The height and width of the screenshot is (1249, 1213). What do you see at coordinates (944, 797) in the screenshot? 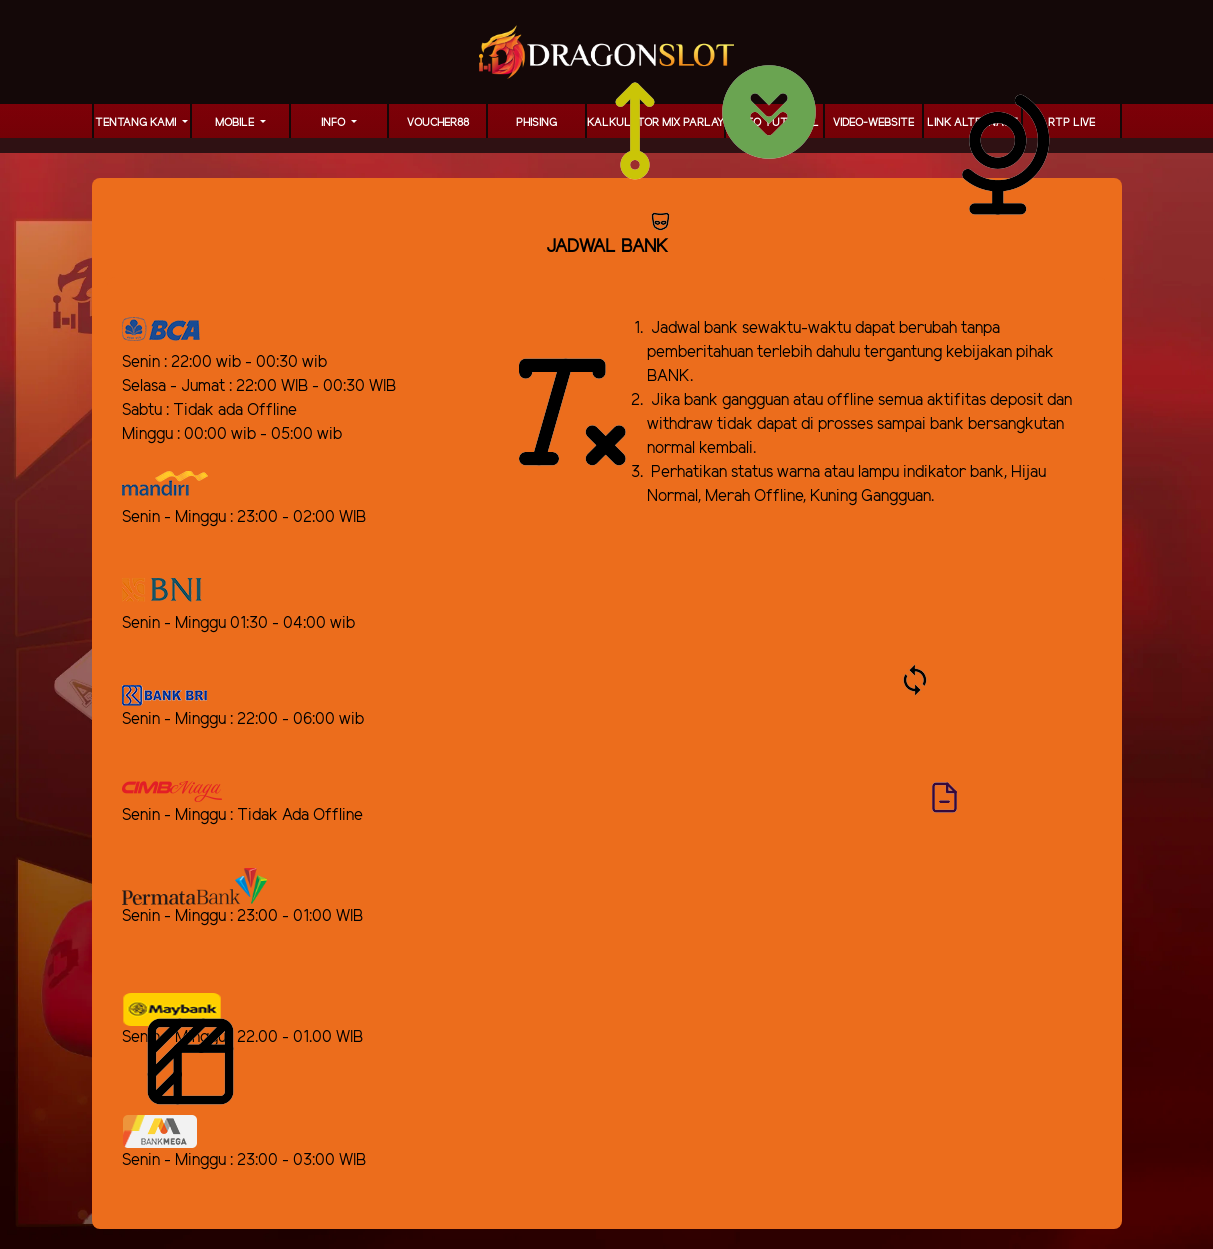
I see `remove content from a file` at bounding box center [944, 797].